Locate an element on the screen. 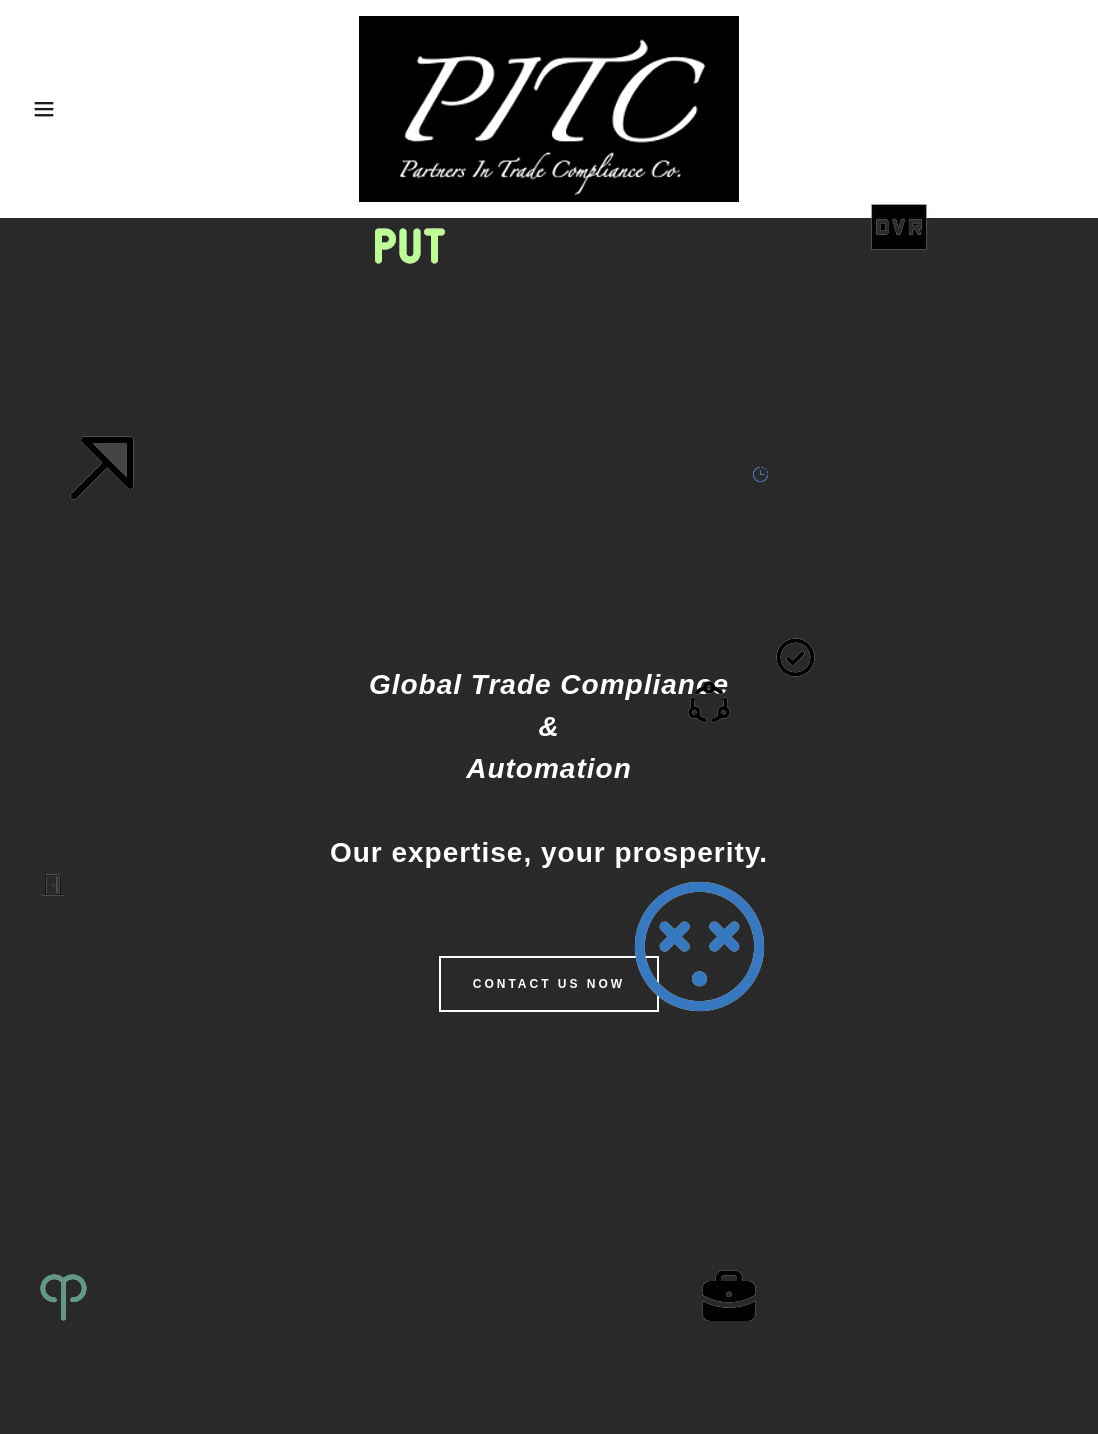 The width and height of the screenshot is (1098, 1434). indicates aries zodiac sign is located at coordinates (63, 1297).